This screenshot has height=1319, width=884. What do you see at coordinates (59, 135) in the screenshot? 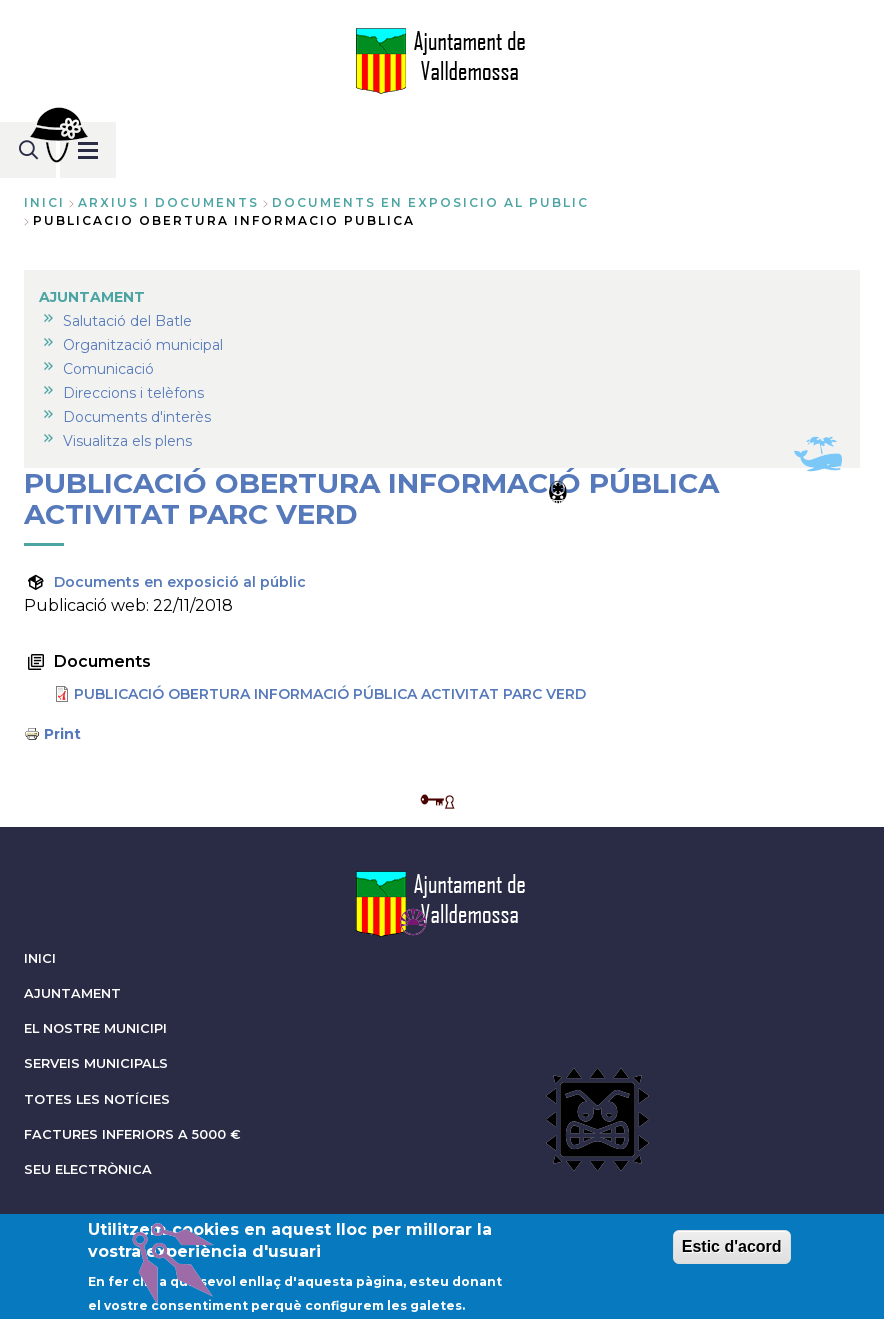
I see `select a flower hat accessory for your character` at bounding box center [59, 135].